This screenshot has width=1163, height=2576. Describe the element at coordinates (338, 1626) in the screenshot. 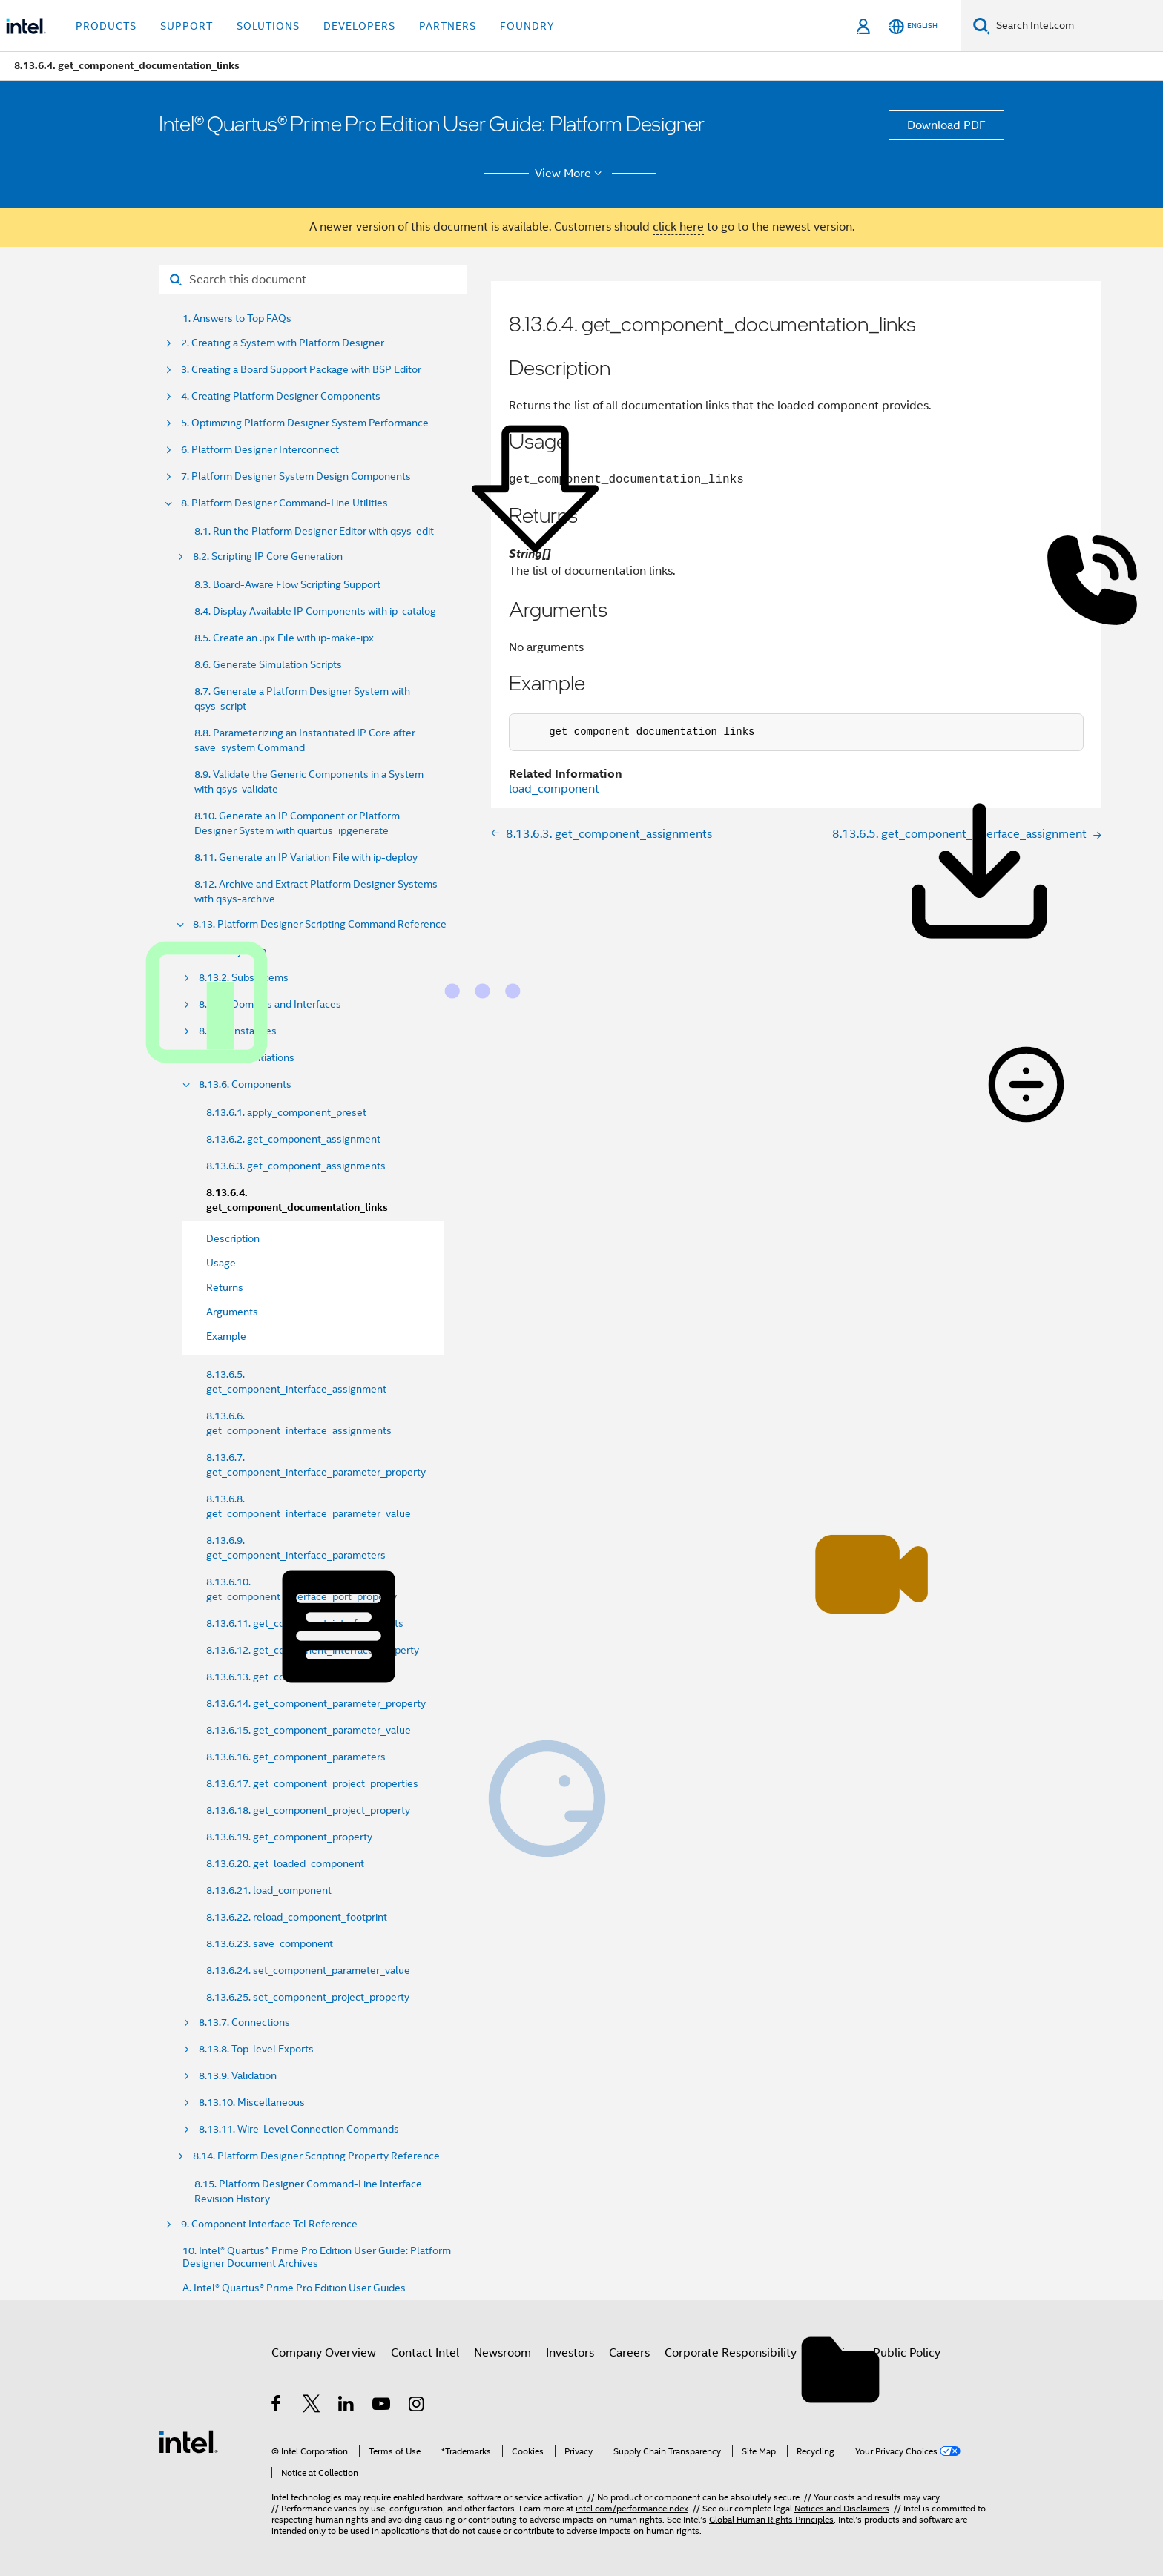

I see `center align text` at that location.